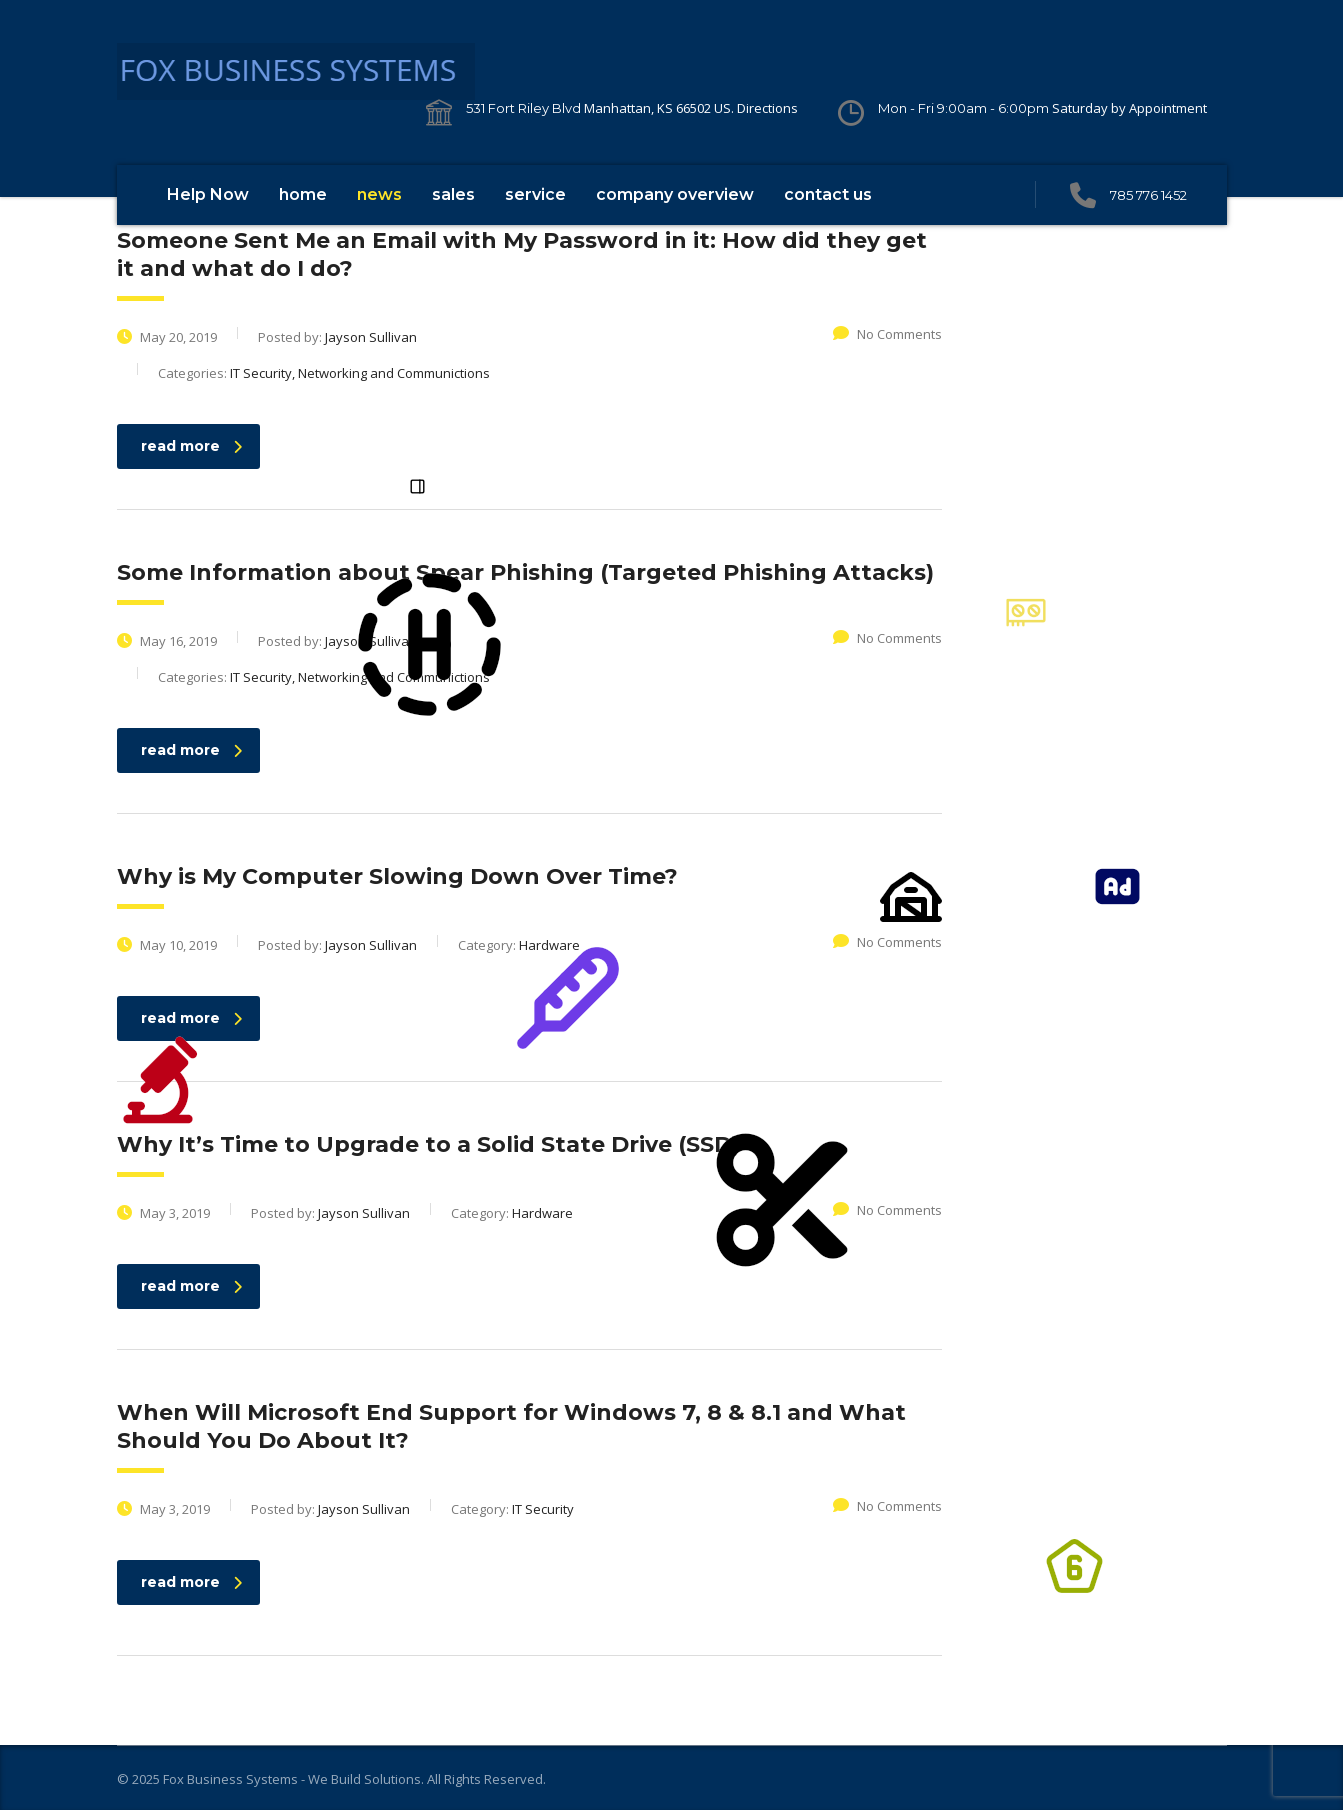  I want to click on access scientific or research tools, so click(158, 1080).